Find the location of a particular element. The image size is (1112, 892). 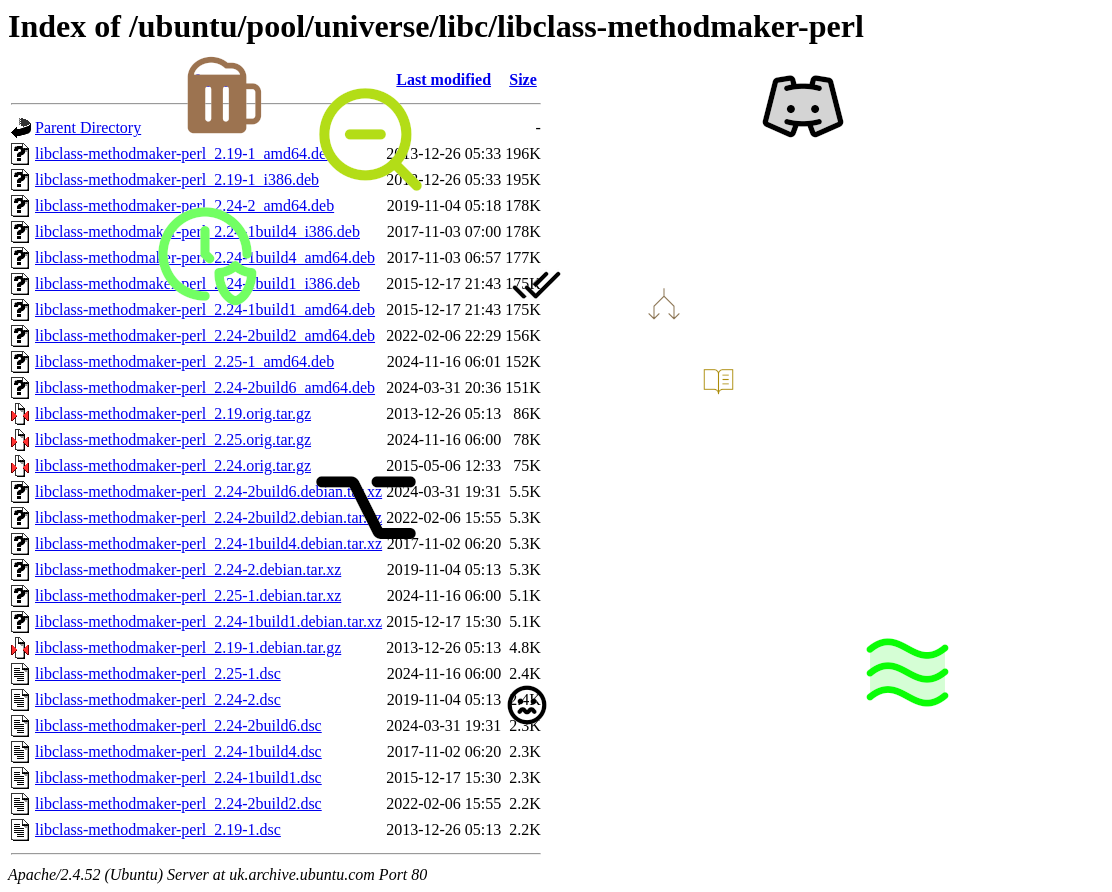

split content into multiple paths is located at coordinates (664, 305).